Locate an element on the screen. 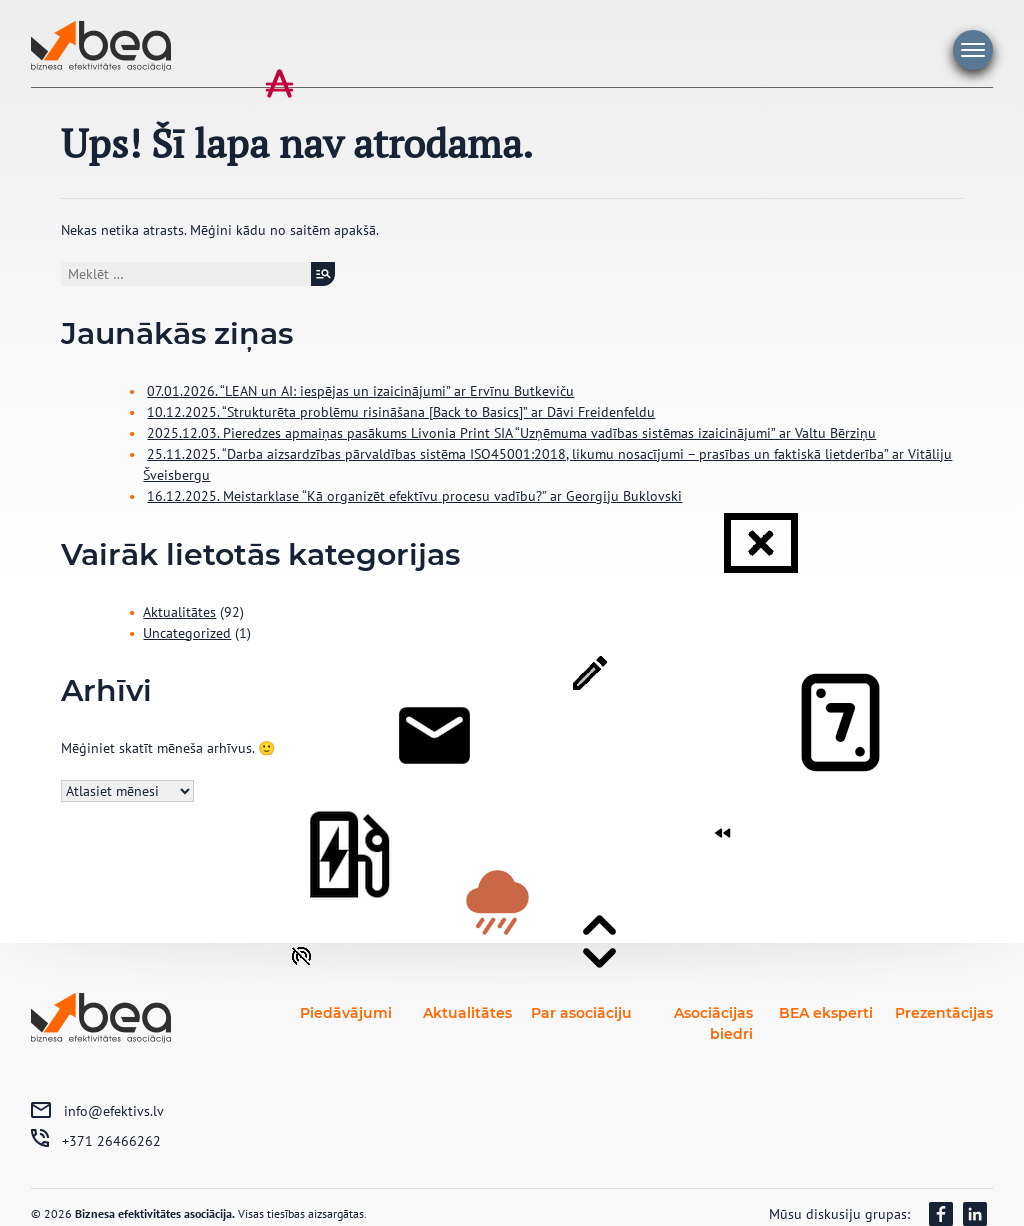  rewind media content quickly is located at coordinates (723, 833).